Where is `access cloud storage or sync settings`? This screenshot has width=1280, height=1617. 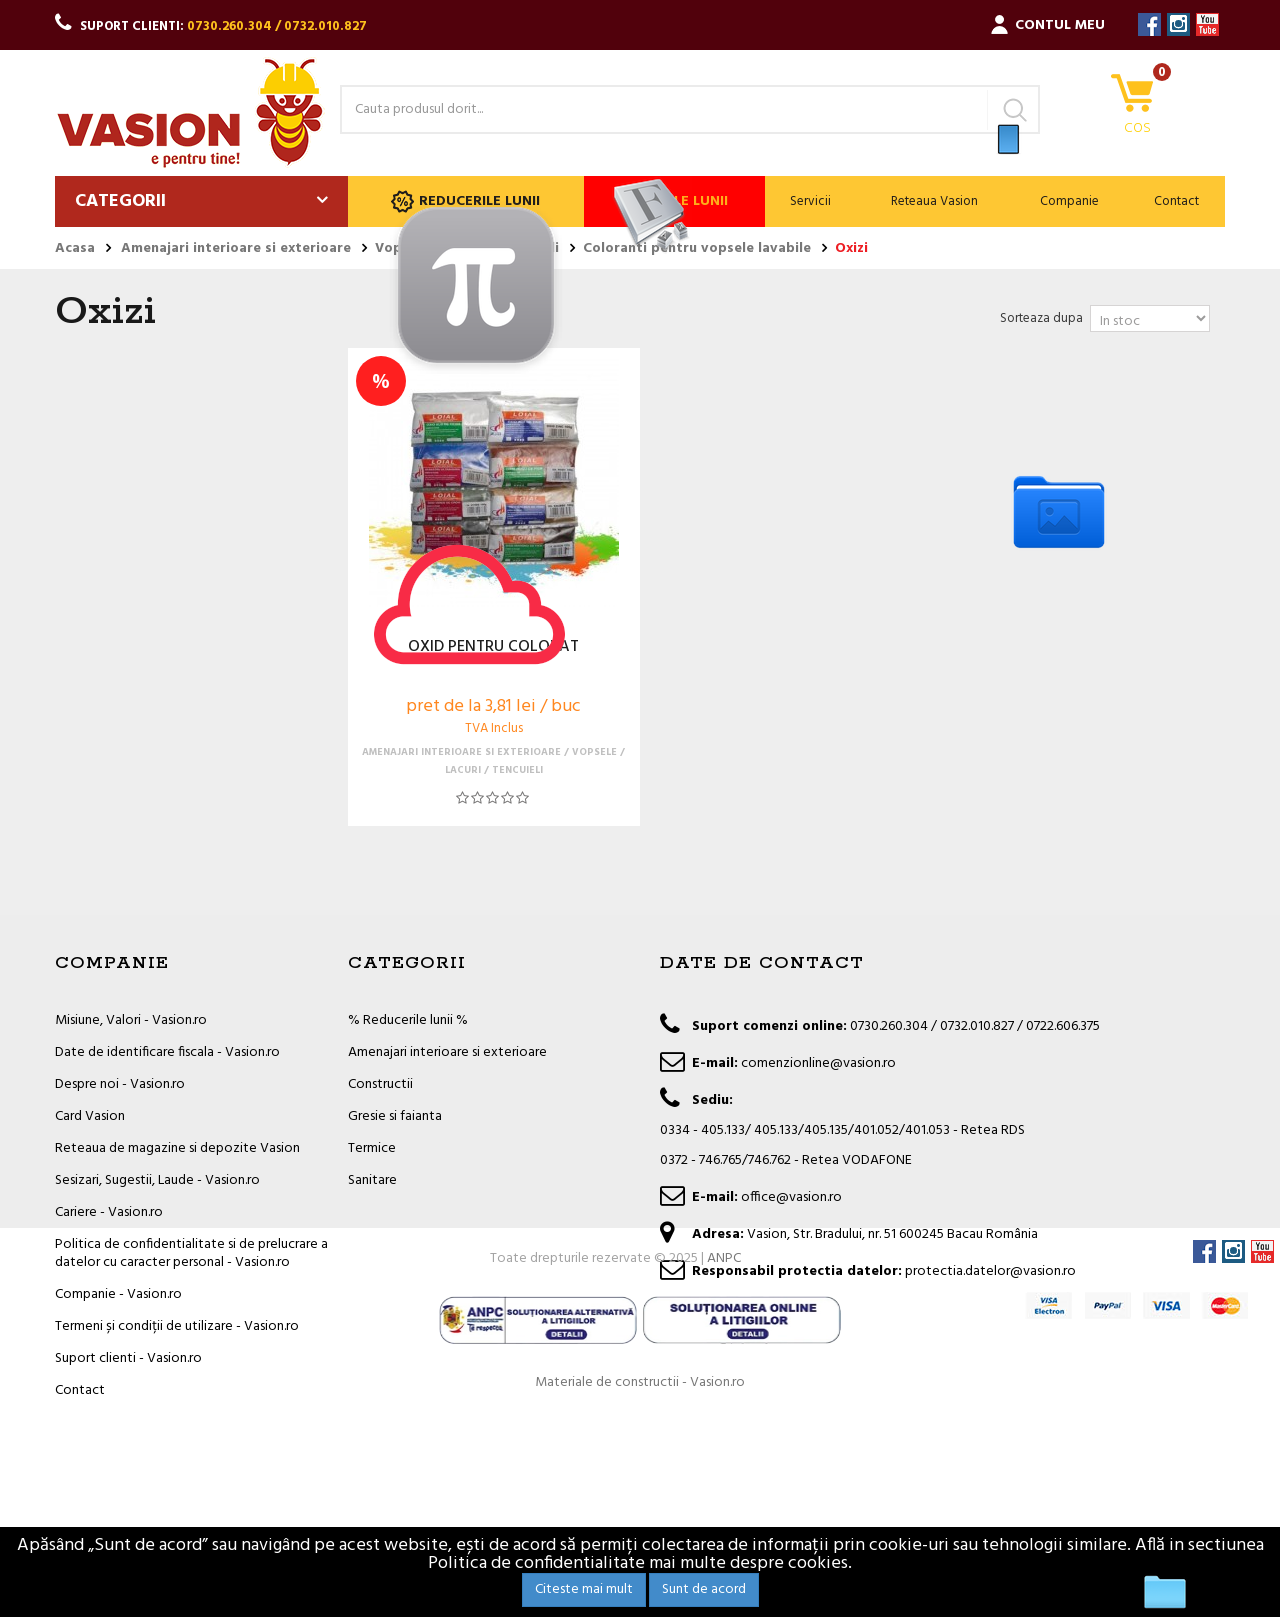 access cloud storage or sync settings is located at coordinates (469, 604).